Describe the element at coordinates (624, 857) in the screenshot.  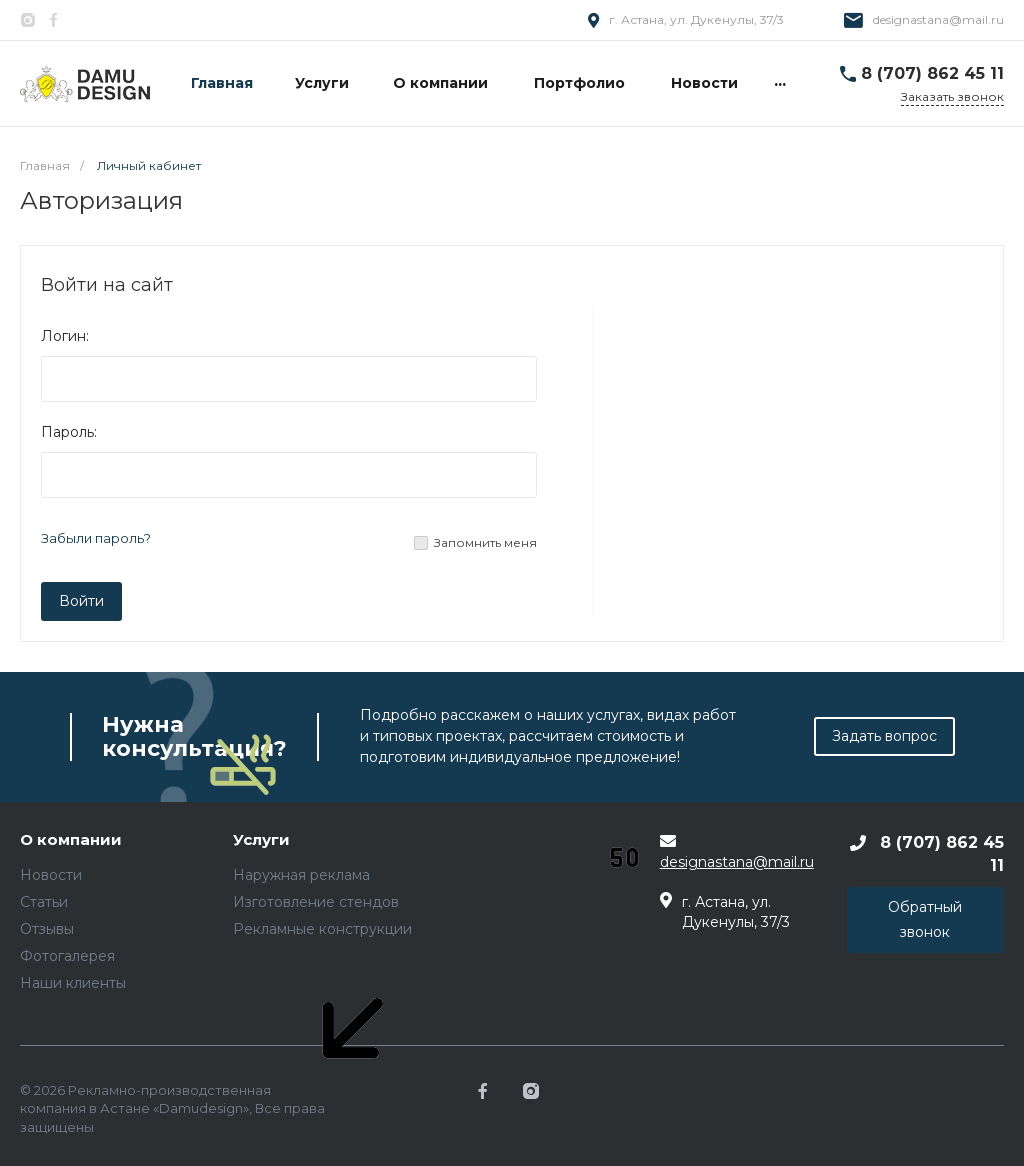
I see `indicates a count or quantity of 50` at that location.